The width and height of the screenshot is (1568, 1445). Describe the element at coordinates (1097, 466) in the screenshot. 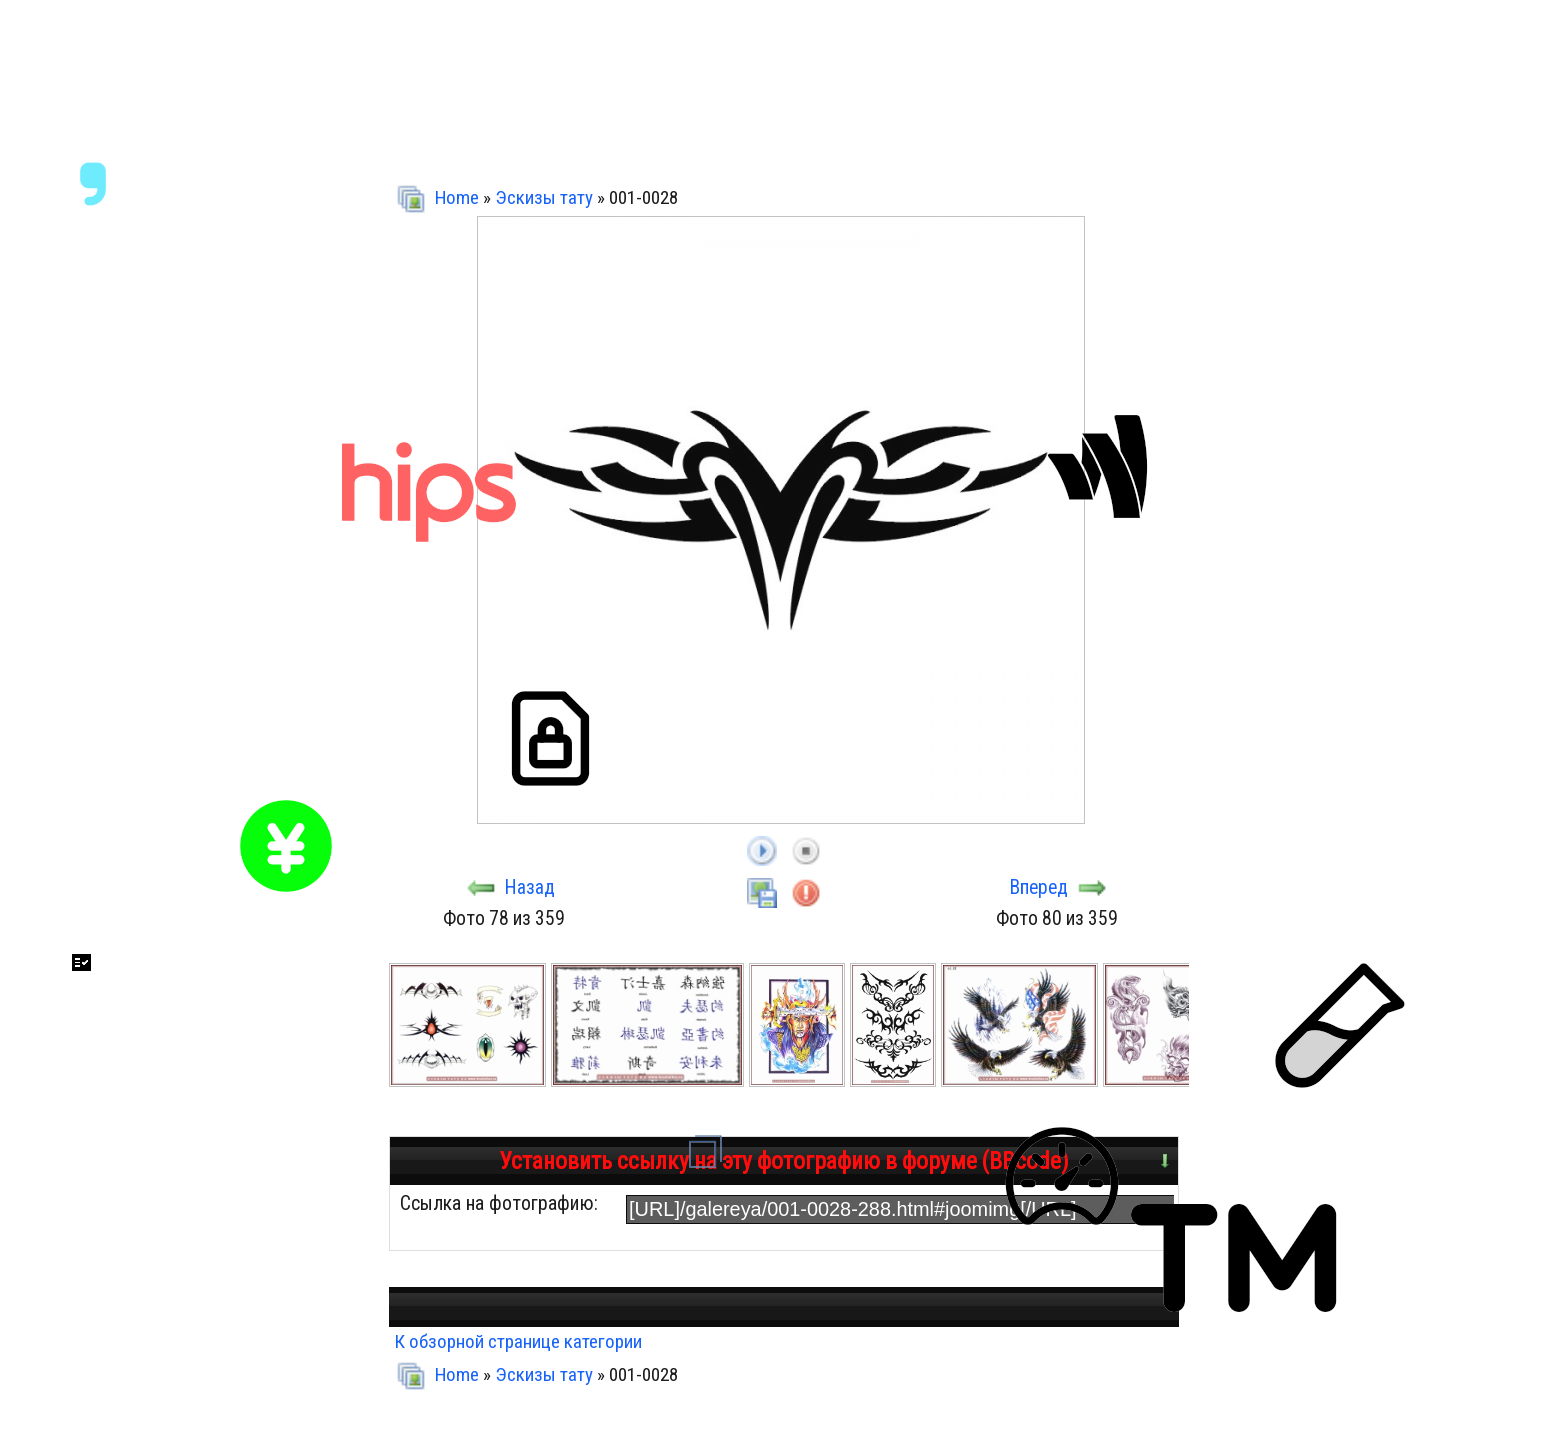

I see `access google wallet for payments` at that location.